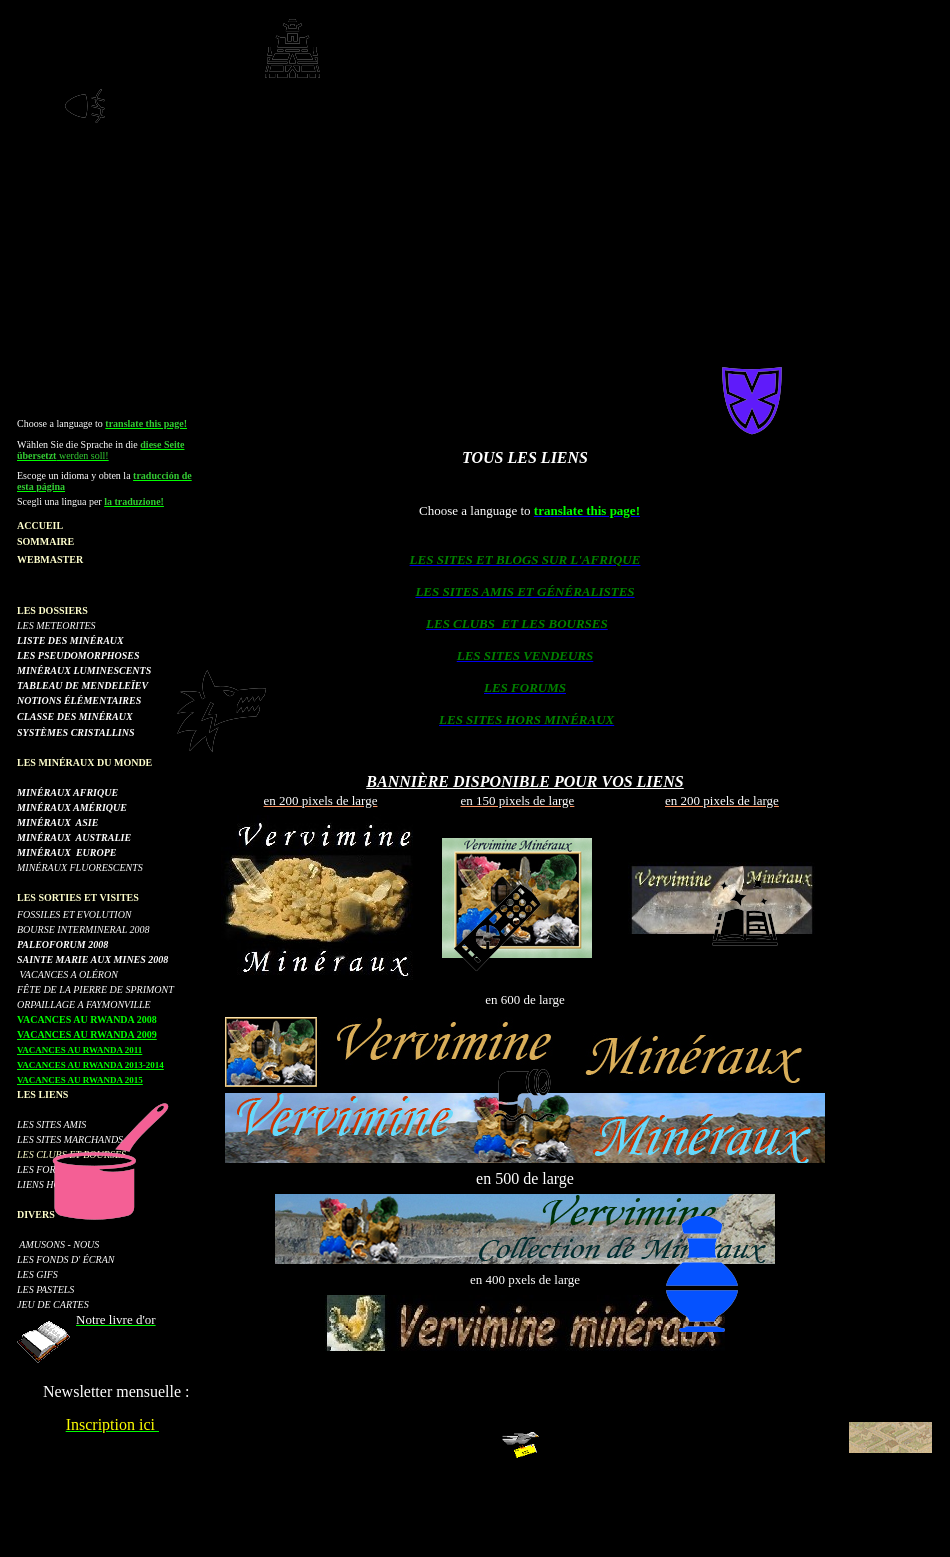 This screenshot has width=950, height=1557. Describe the element at coordinates (292, 48) in the screenshot. I see `access viking or norse-themed content` at that location.